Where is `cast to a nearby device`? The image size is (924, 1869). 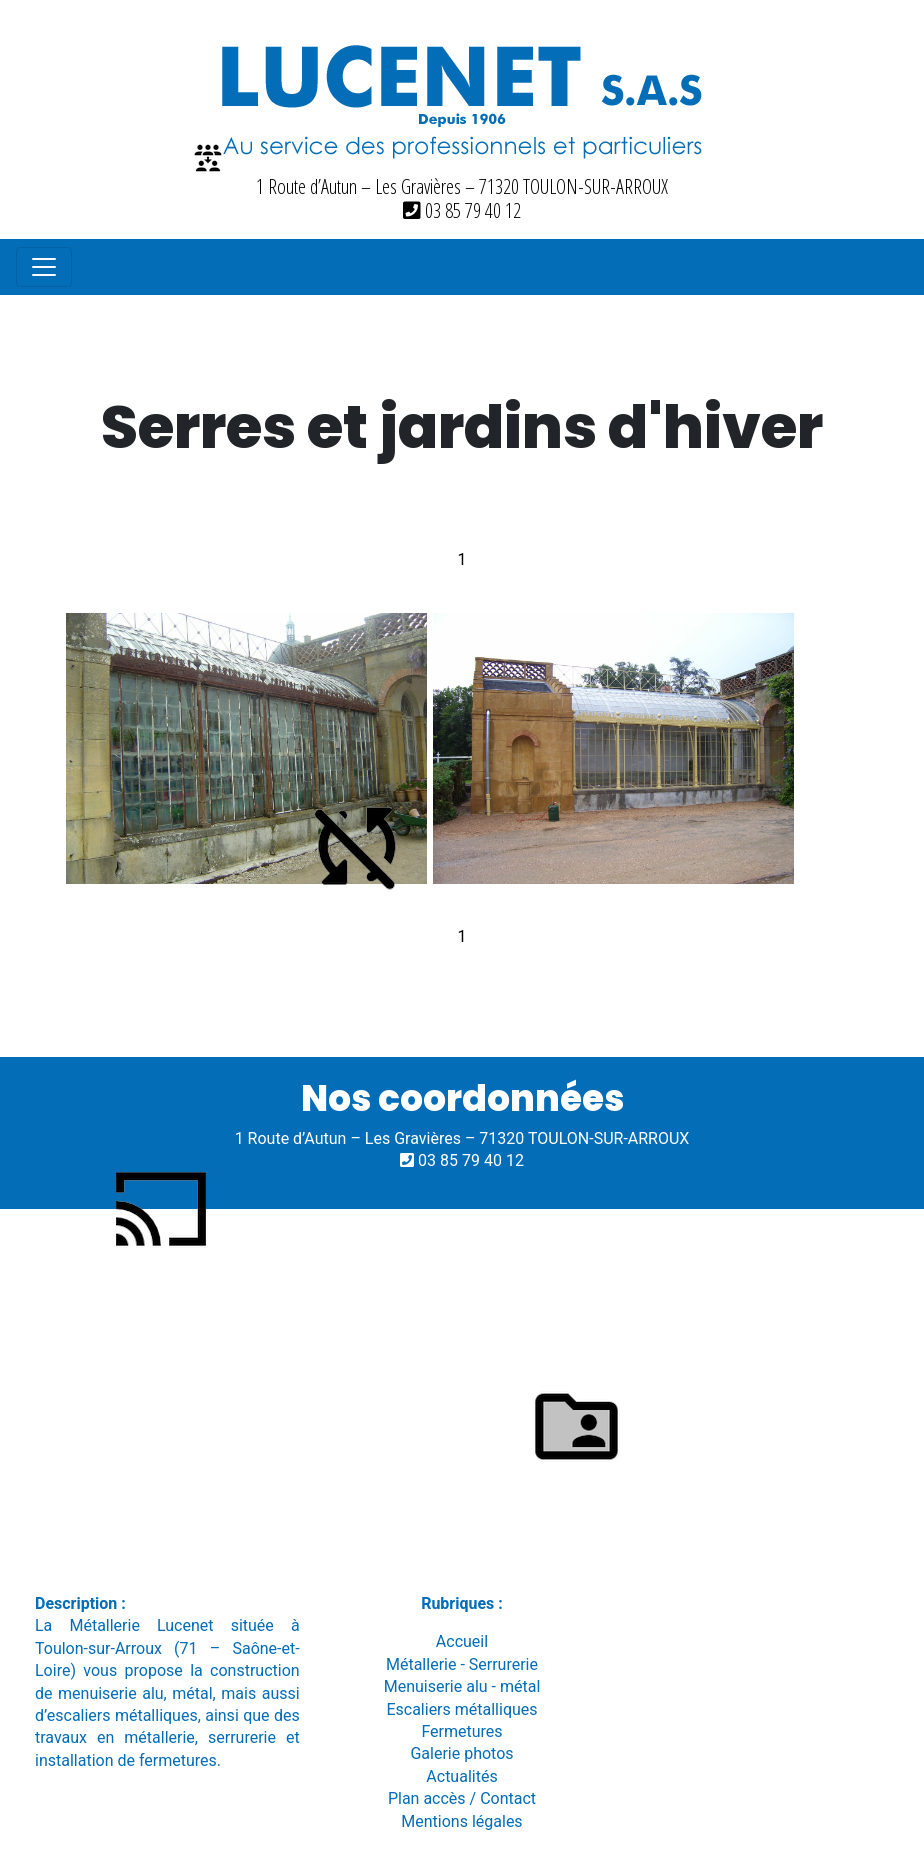 cast to a nearby device is located at coordinates (161, 1209).